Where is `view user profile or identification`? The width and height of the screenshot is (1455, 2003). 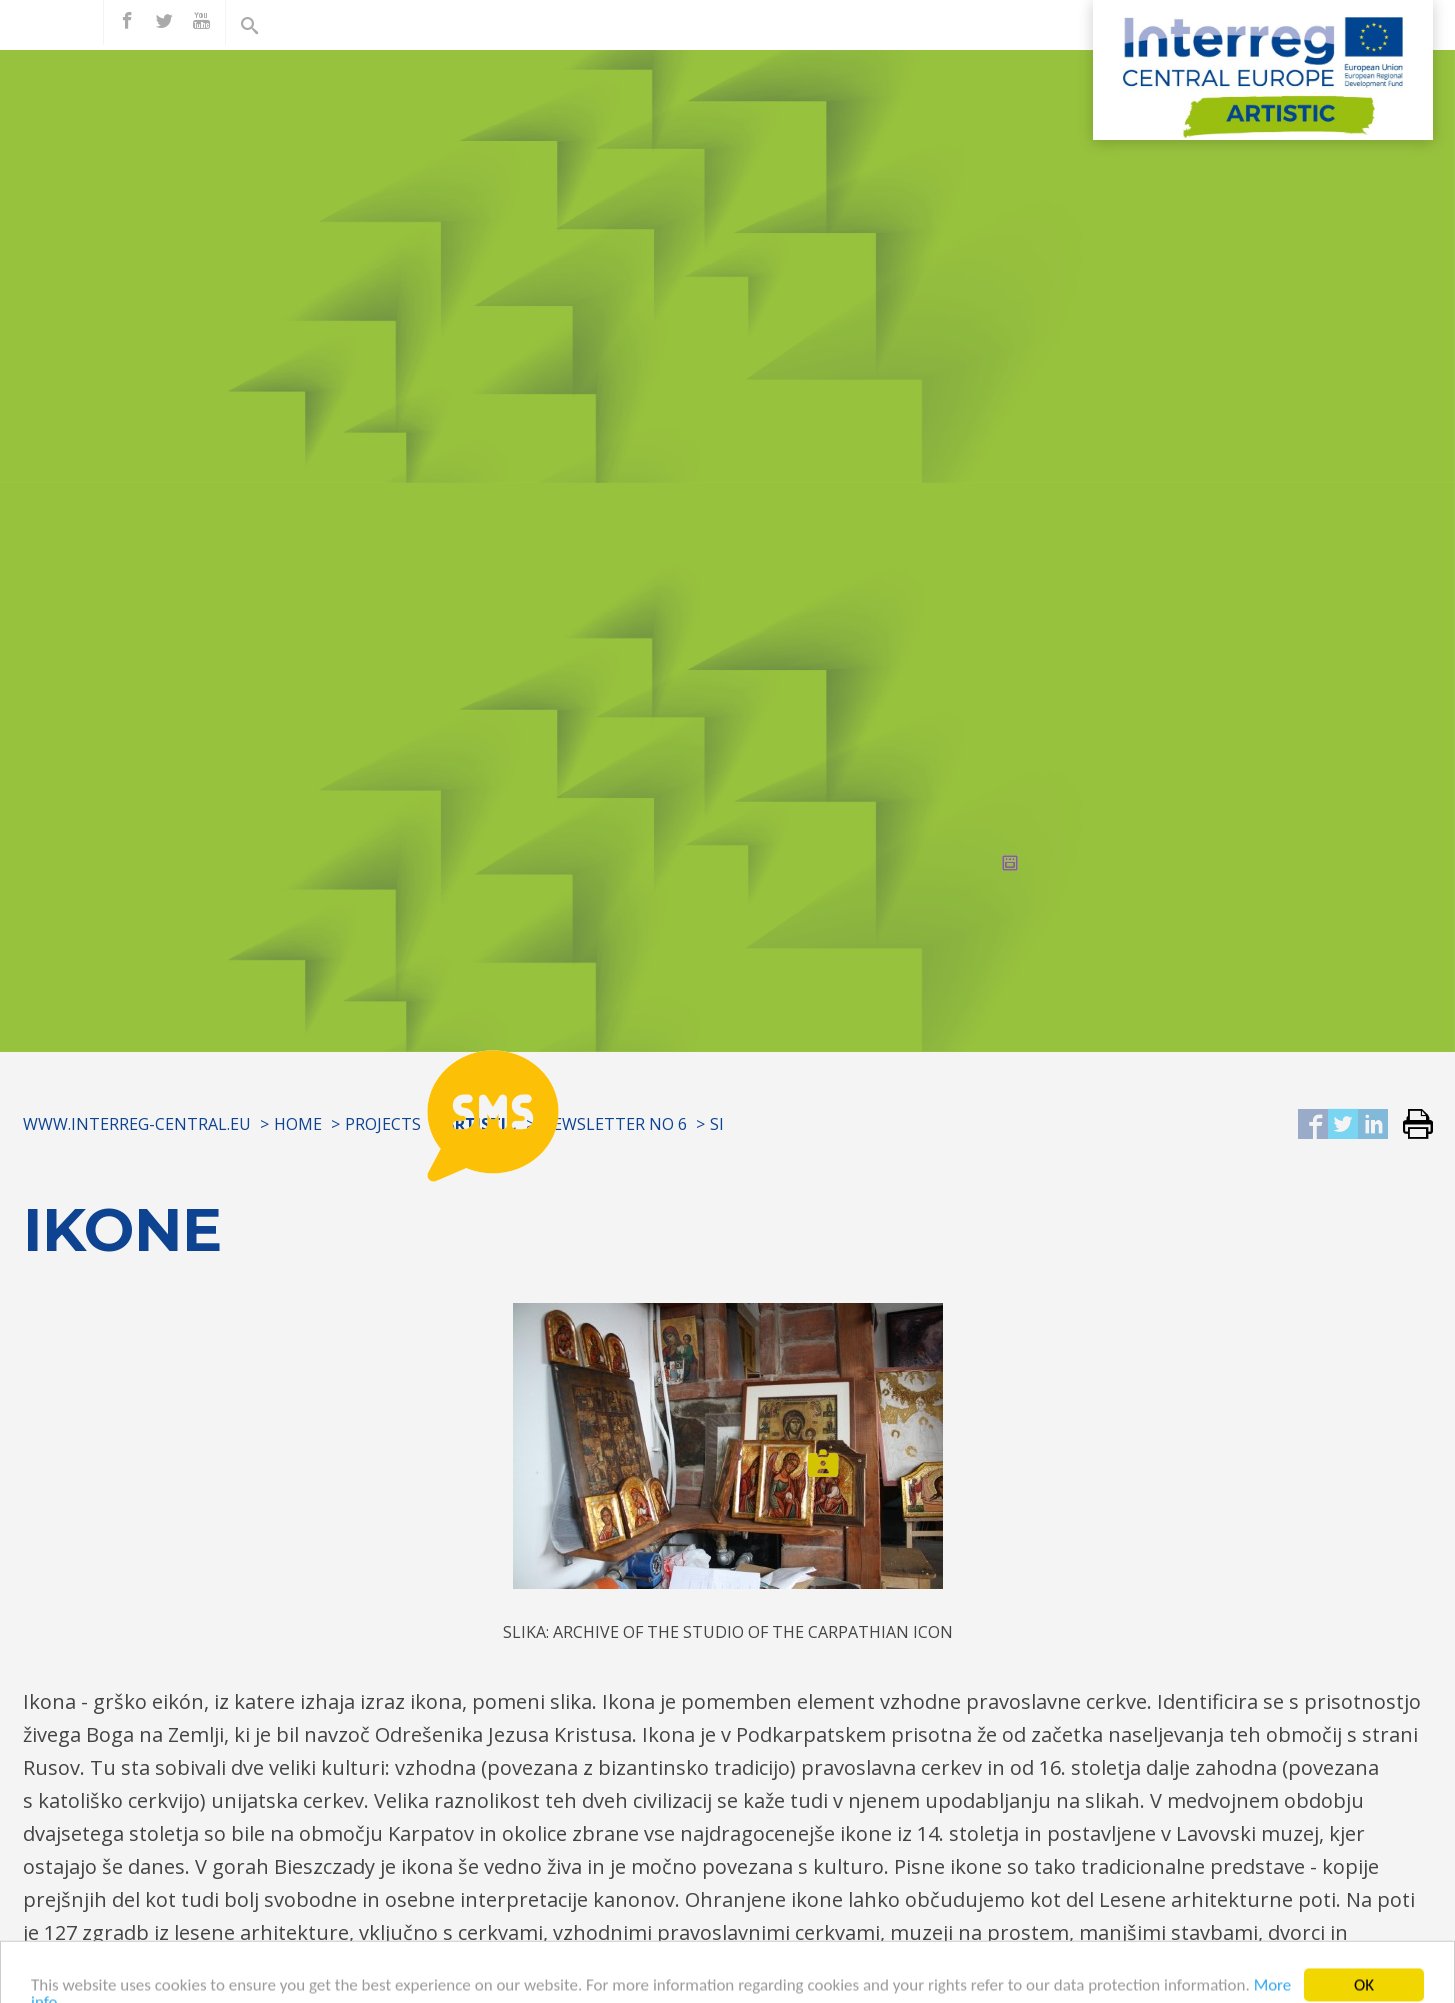 view user profile or identification is located at coordinates (823, 1465).